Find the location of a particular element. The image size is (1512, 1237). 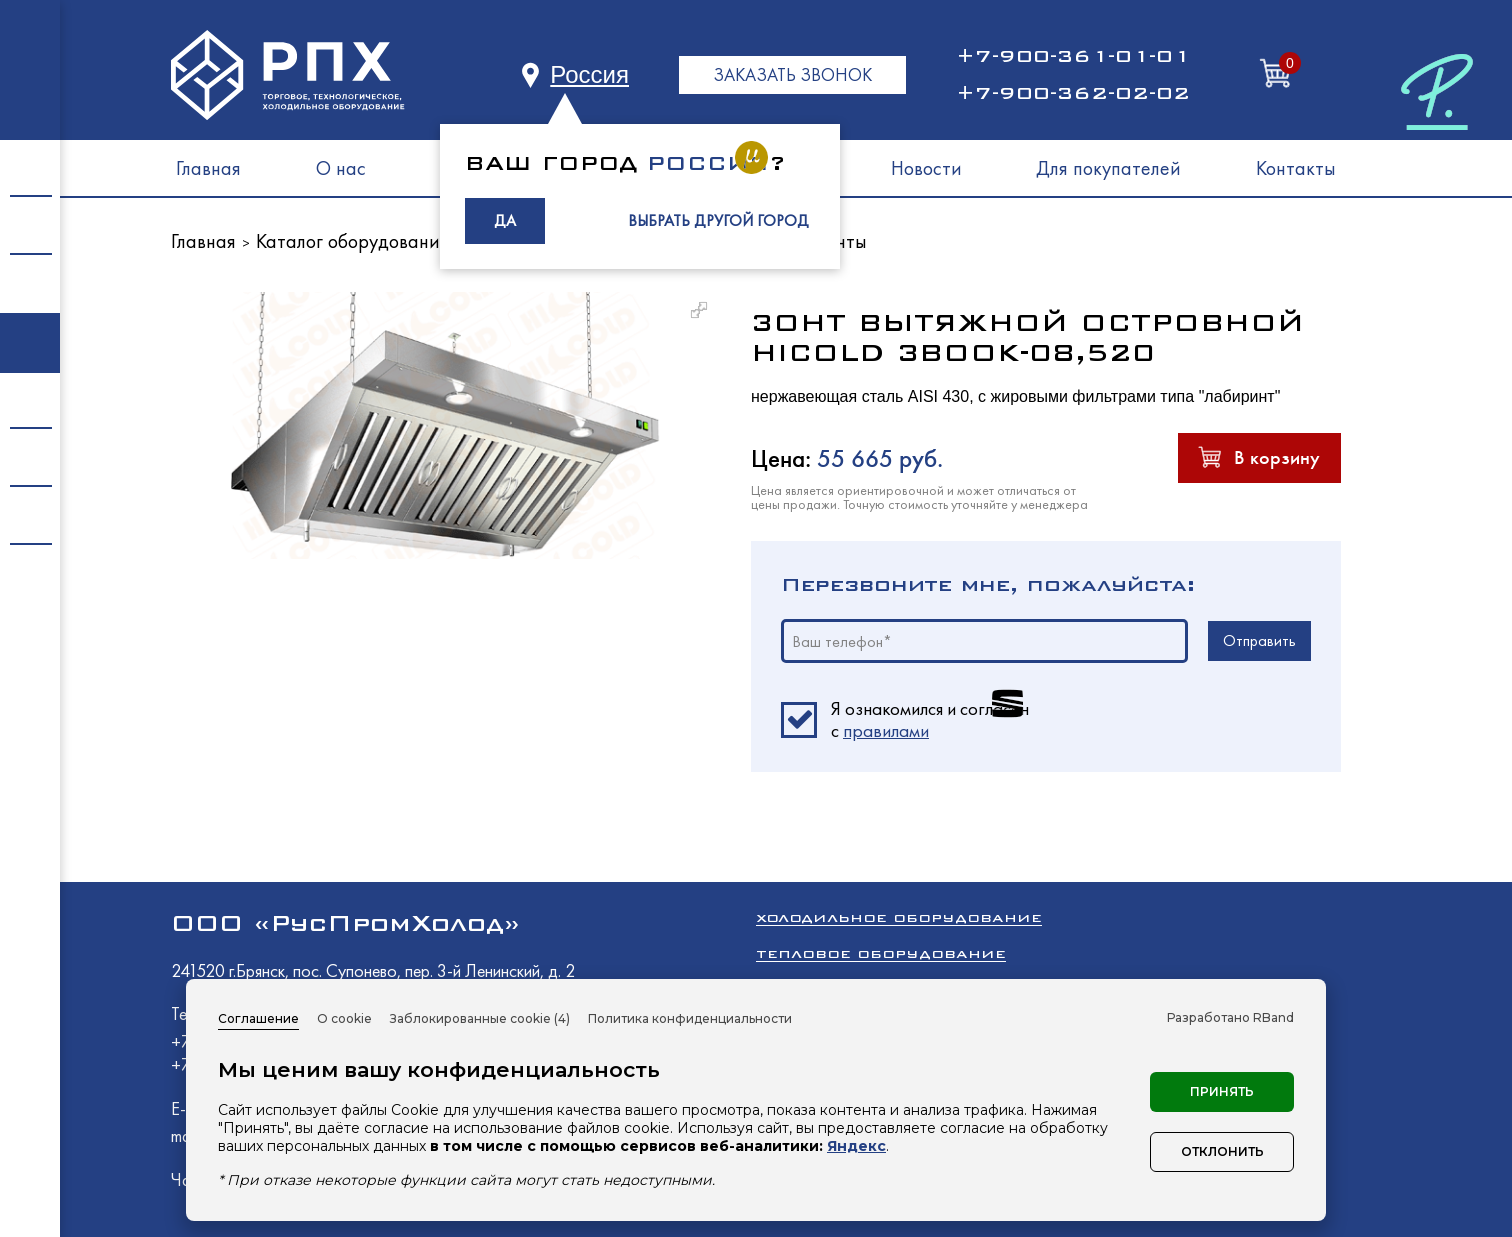

open microeditor application is located at coordinates (751, 157).